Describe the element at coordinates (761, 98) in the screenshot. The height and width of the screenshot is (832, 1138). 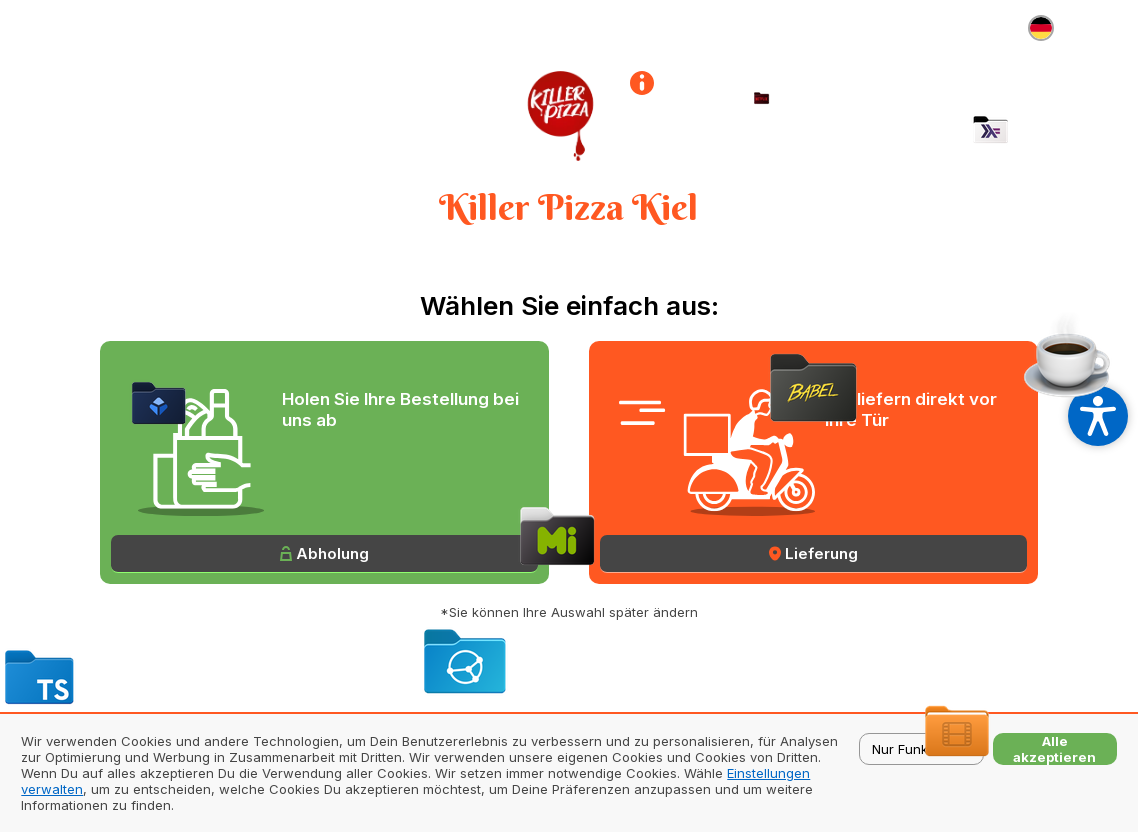
I see `open folder containing Netflix downloads or media` at that location.